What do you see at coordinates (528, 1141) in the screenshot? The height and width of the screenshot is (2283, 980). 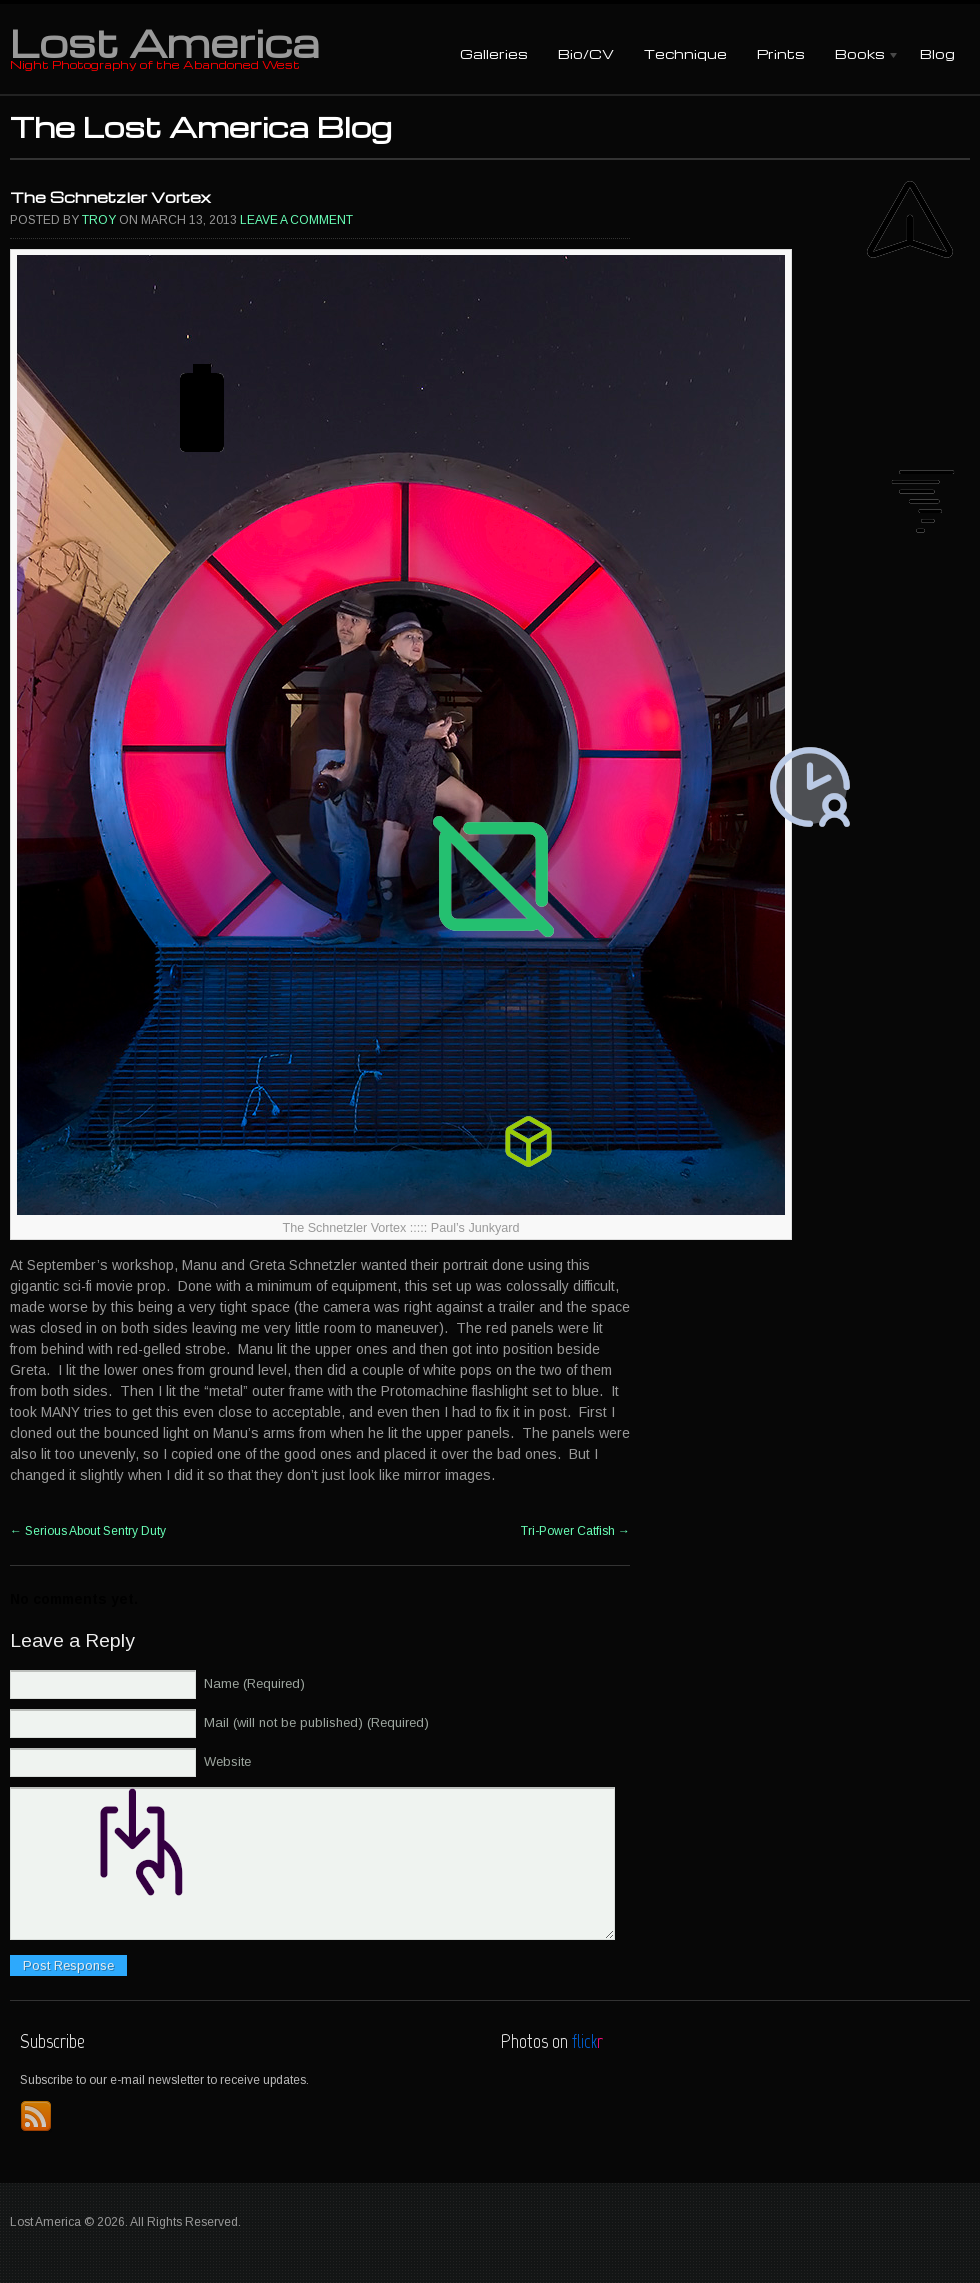 I see `view 3D model or object` at bounding box center [528, 1141].